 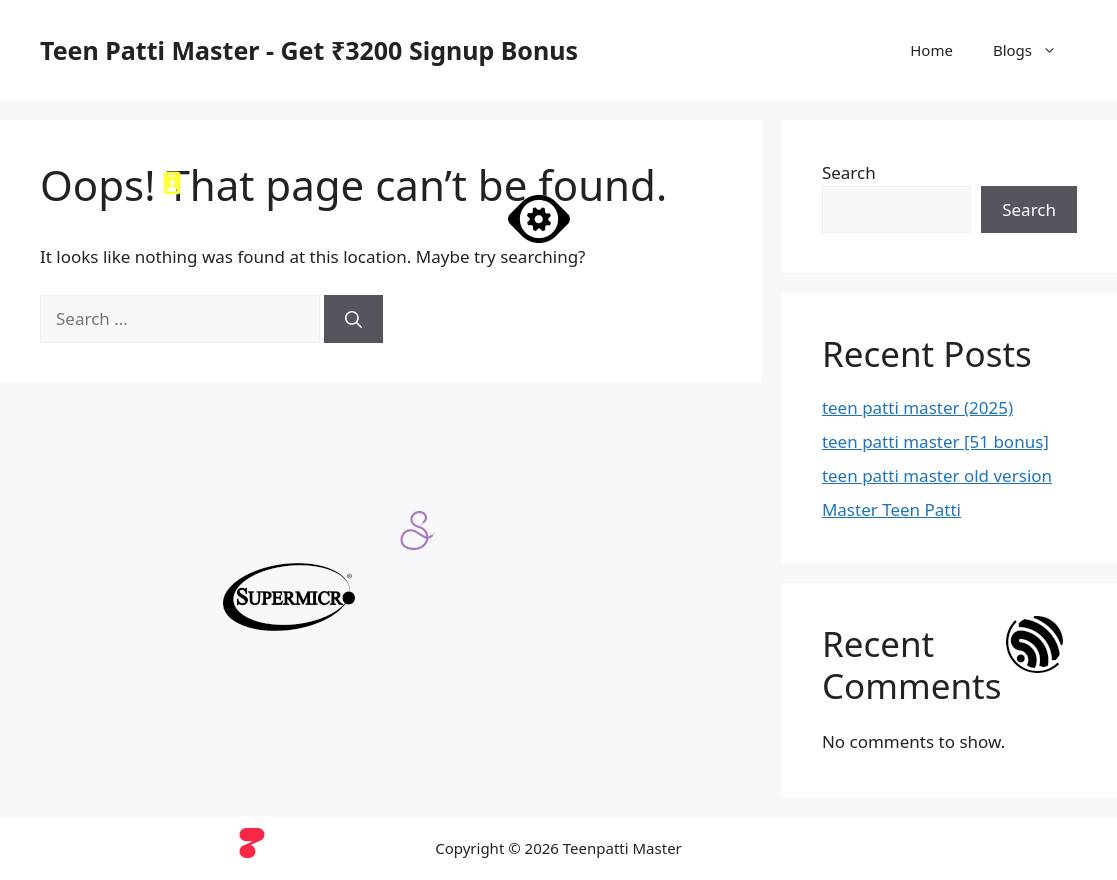 What do you see at coordinates (1034, 644) in the screenshot?
I see `espressif systems company logo` at bounding box center [1034, 644].